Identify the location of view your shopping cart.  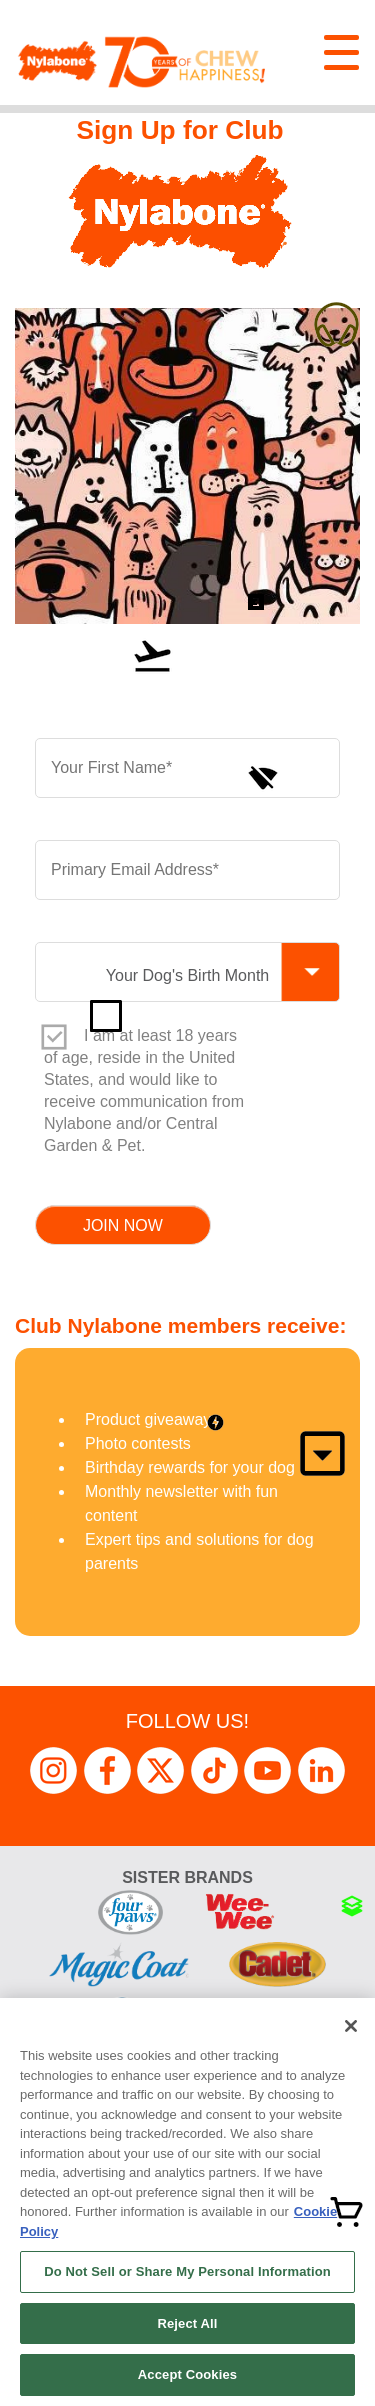
(347, 2212).